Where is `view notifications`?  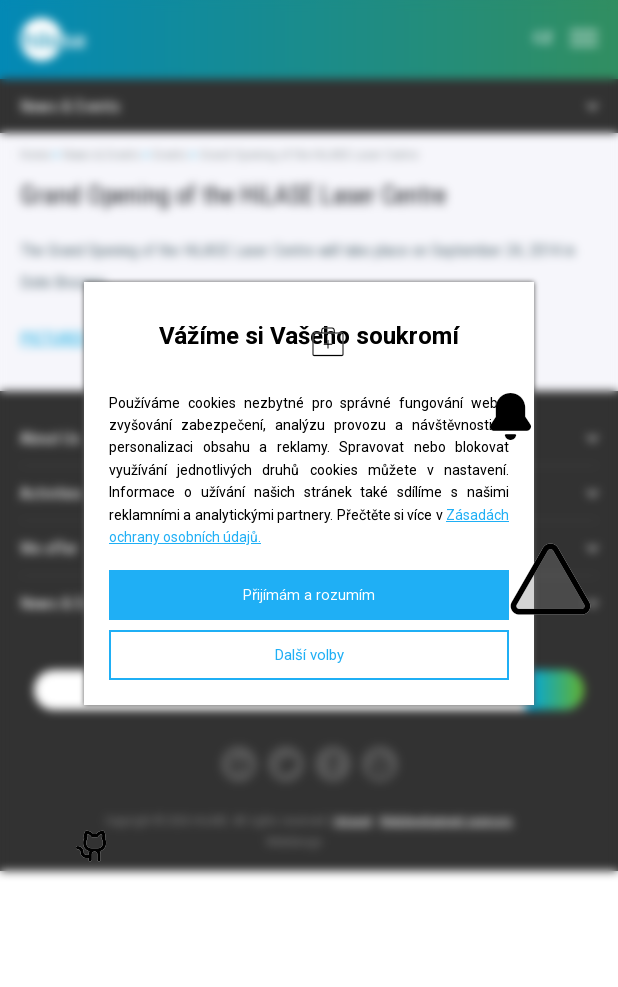
view notifications is located at coordinates (510, 416).